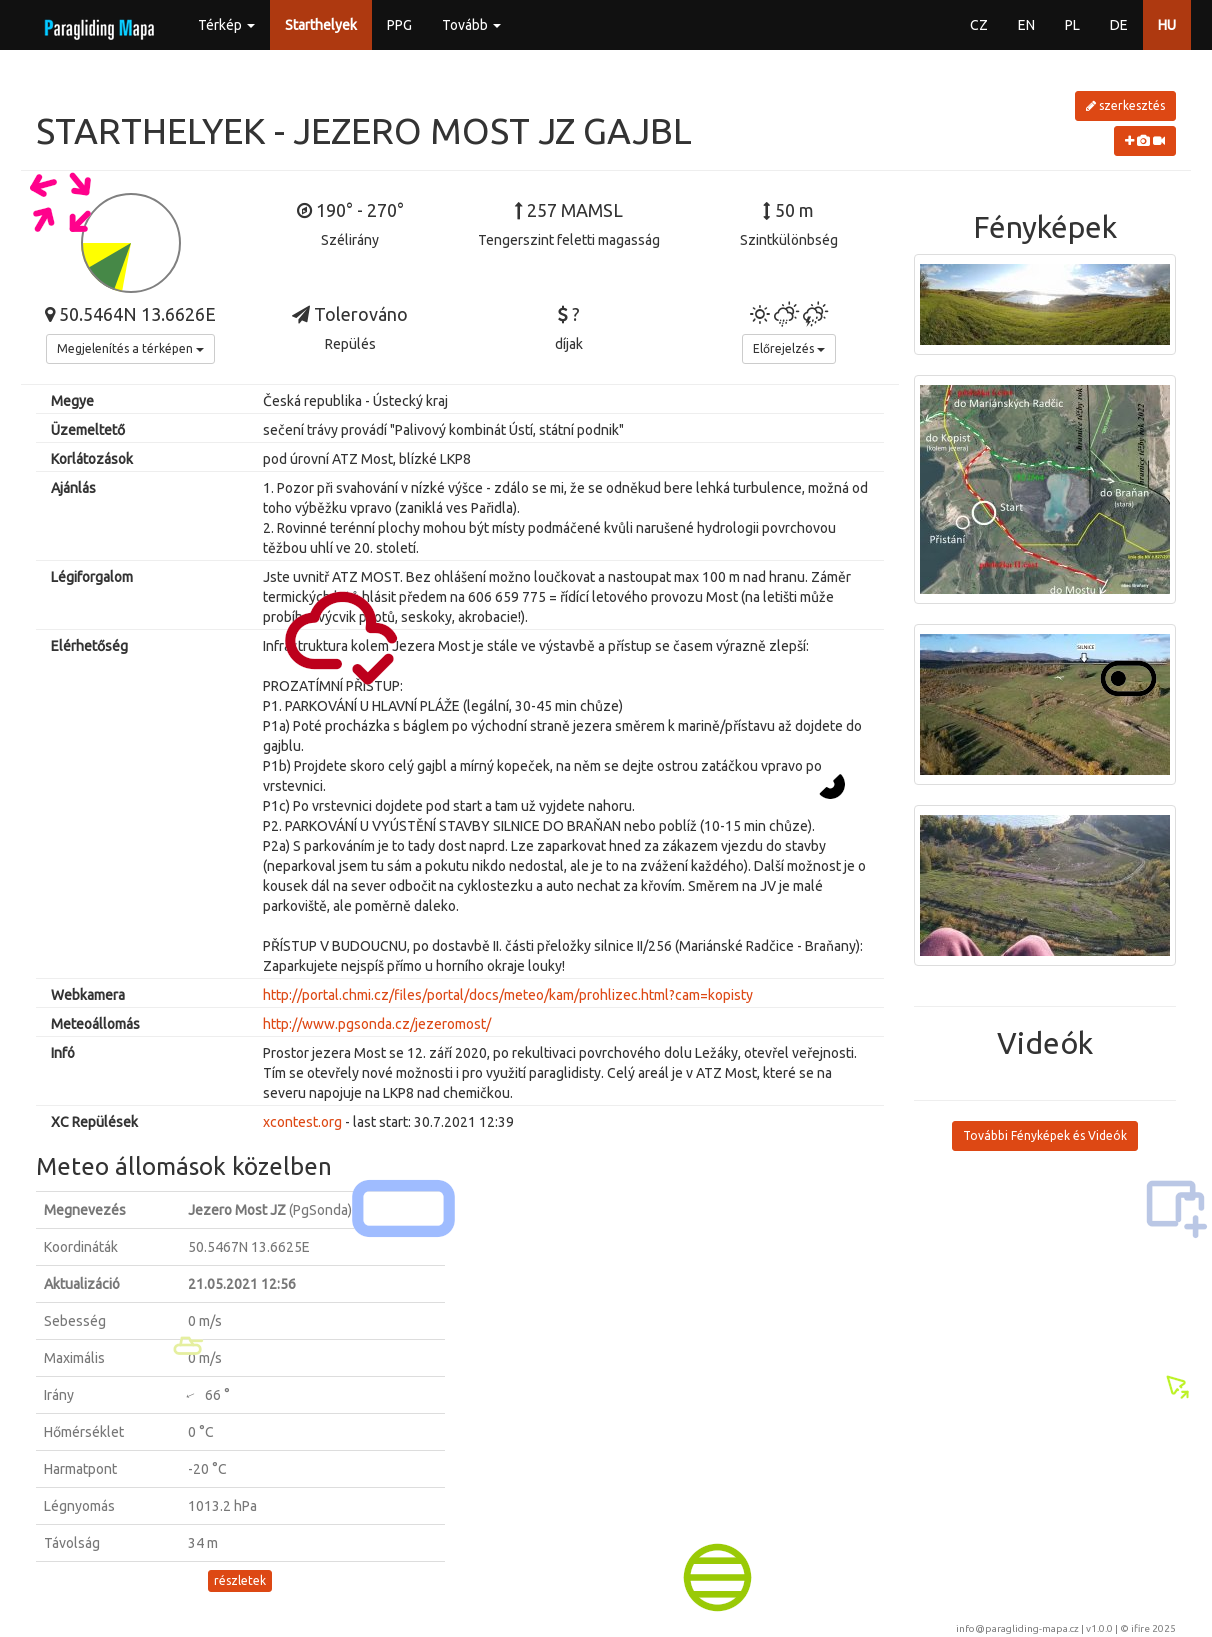 The width and height of the screenshot is (1212, 1637). Describe the element at coordinates (833, 787) in the screenshot. I see `food or fruit category icon` at that location.